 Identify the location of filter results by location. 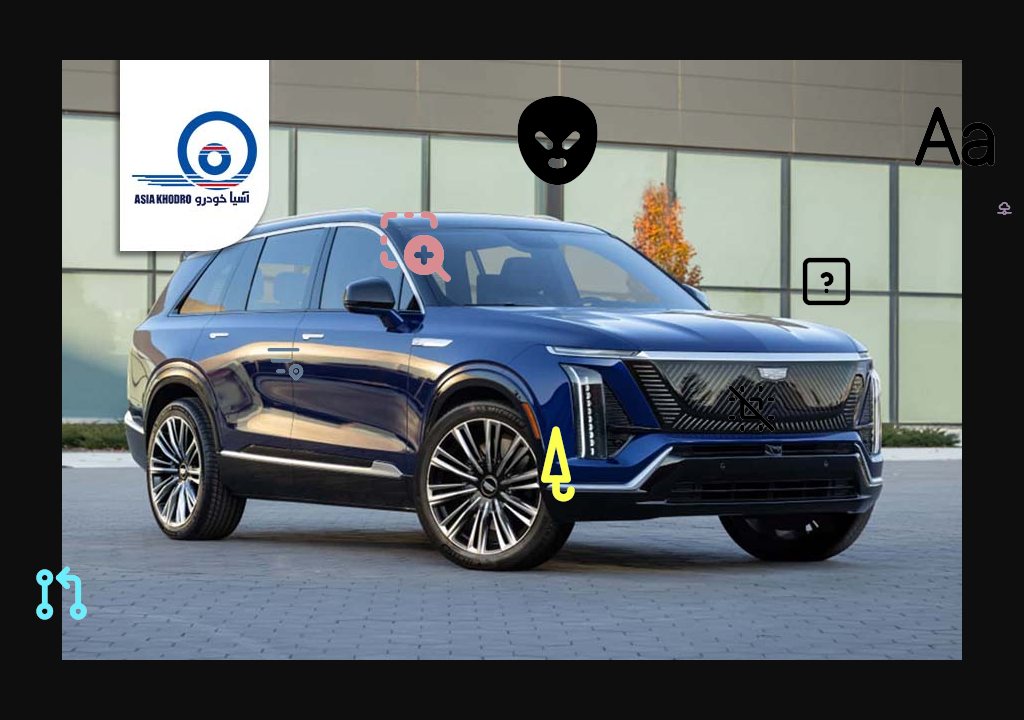
(283, 360).